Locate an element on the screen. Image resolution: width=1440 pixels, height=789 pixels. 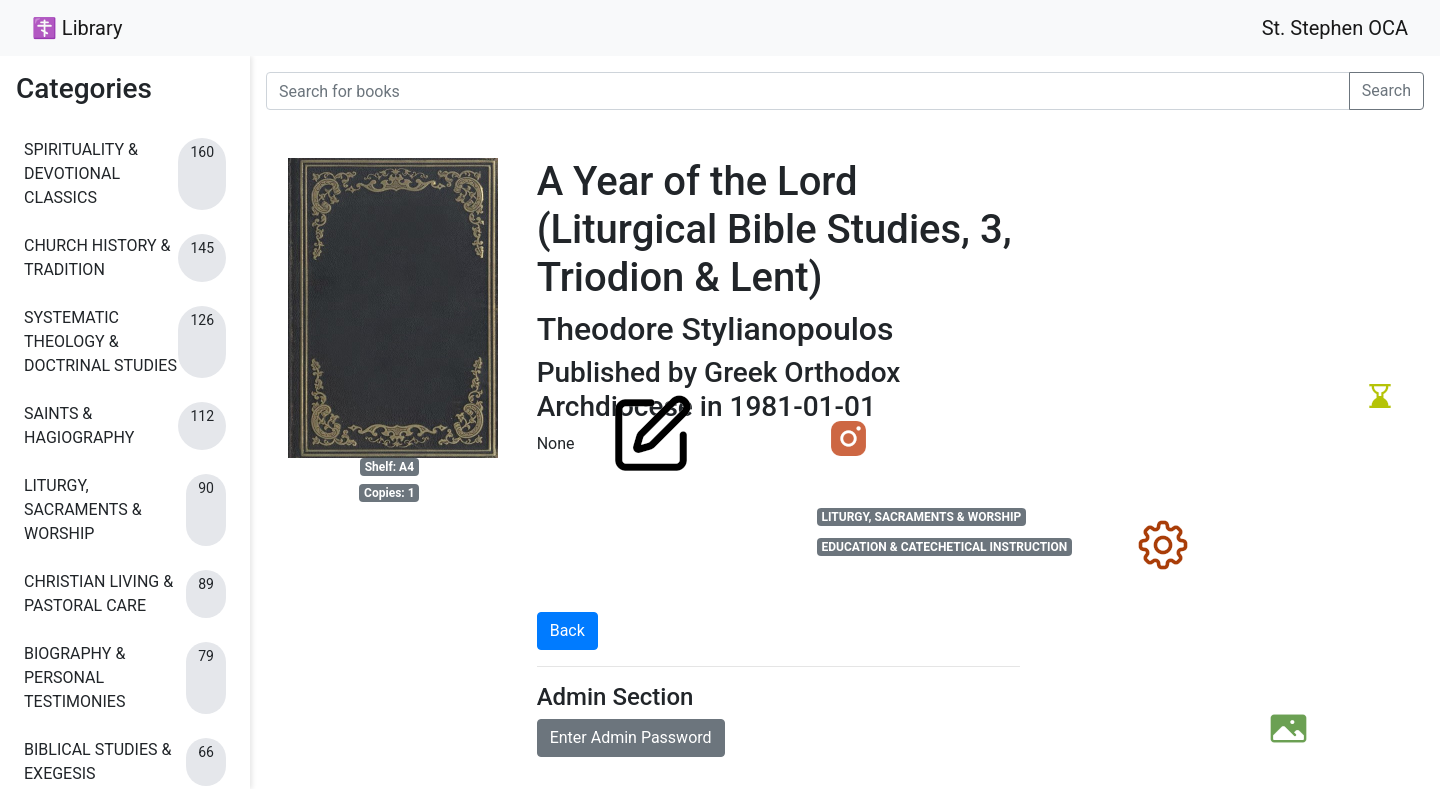
access settings or preferences is located at coordinates (1163, 545).